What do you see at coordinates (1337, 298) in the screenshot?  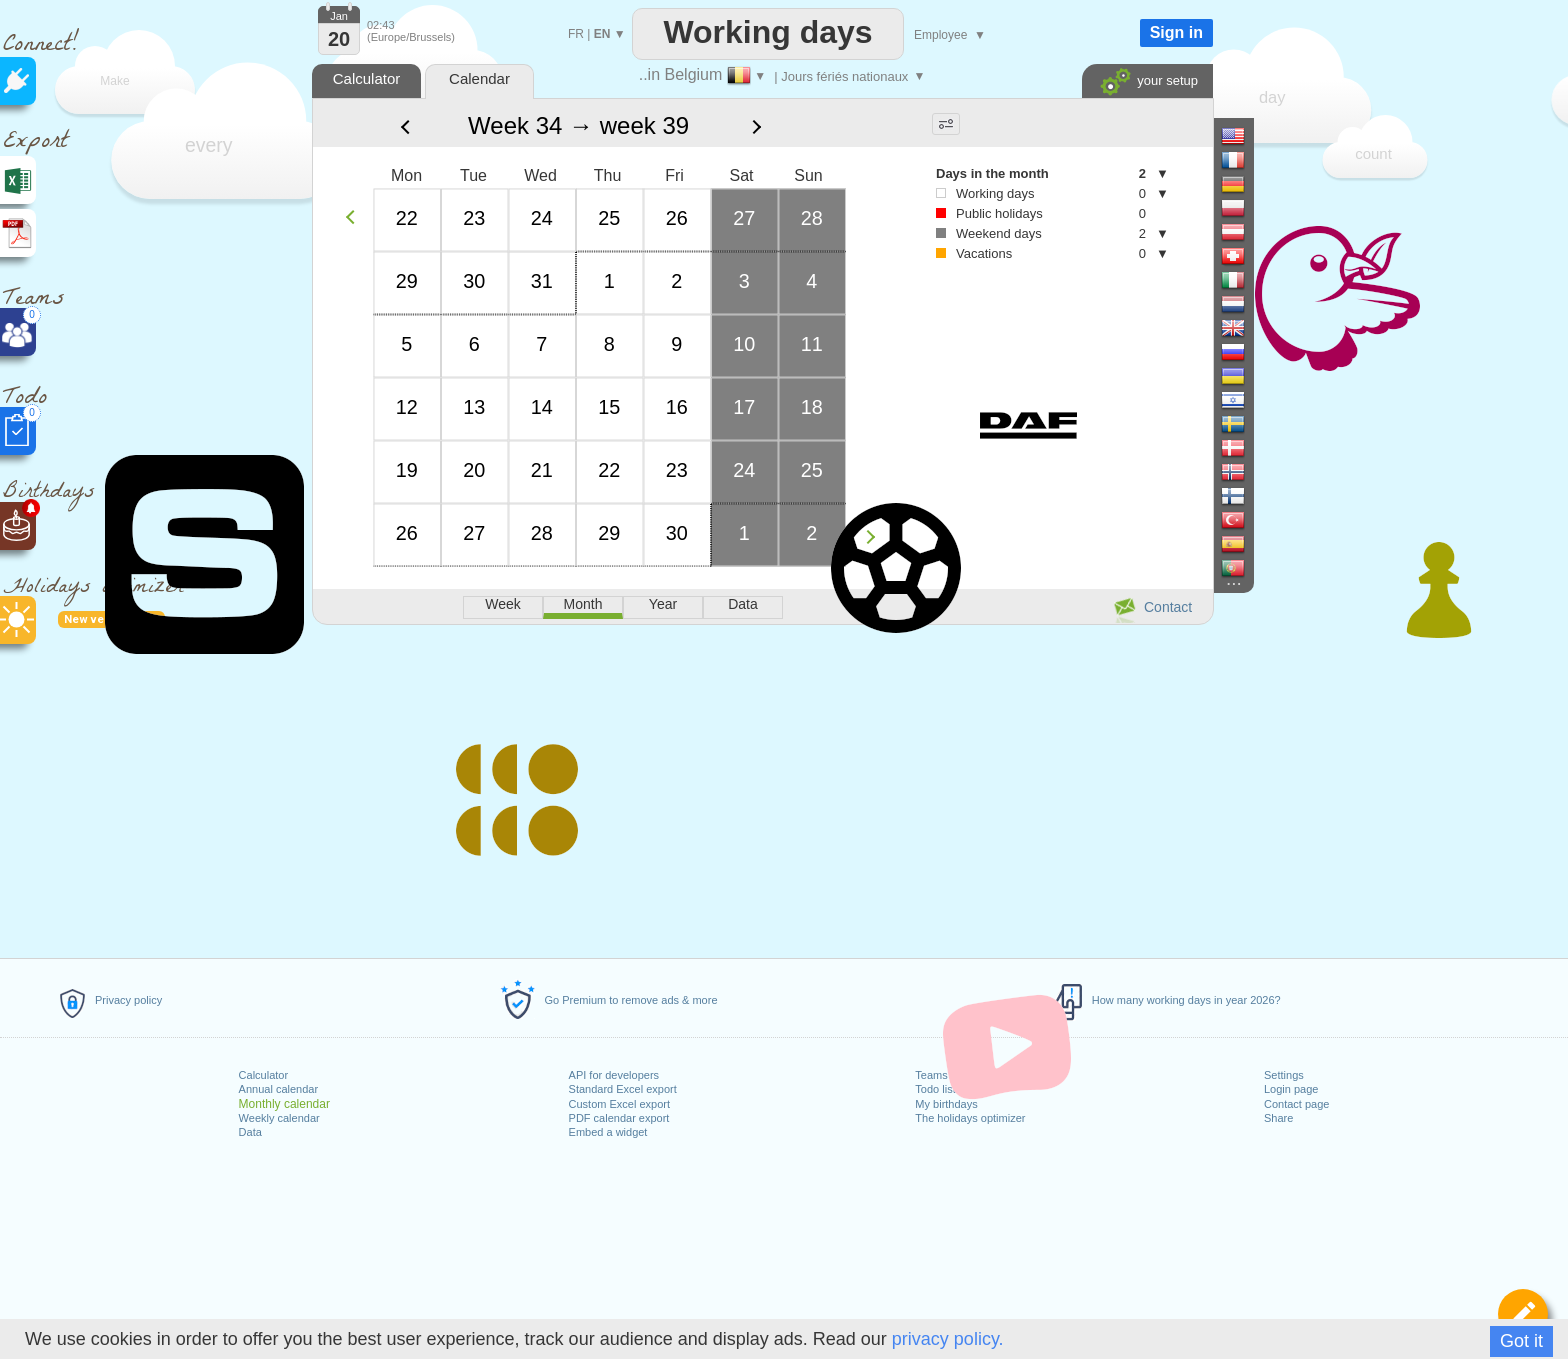 I see `bower package manager logo` at bounding box center [1337, 298].